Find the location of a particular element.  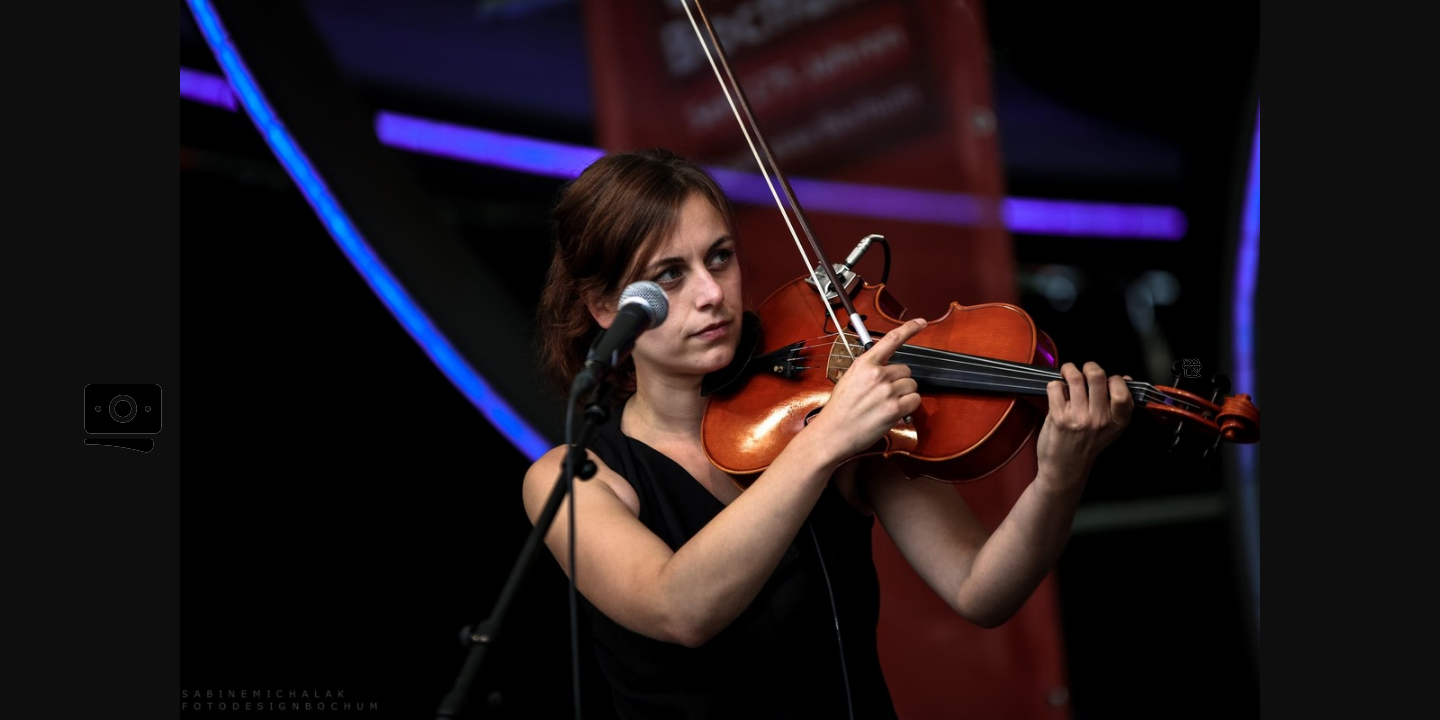

gift or reward unavailable is located at coordinates (1192, 368).